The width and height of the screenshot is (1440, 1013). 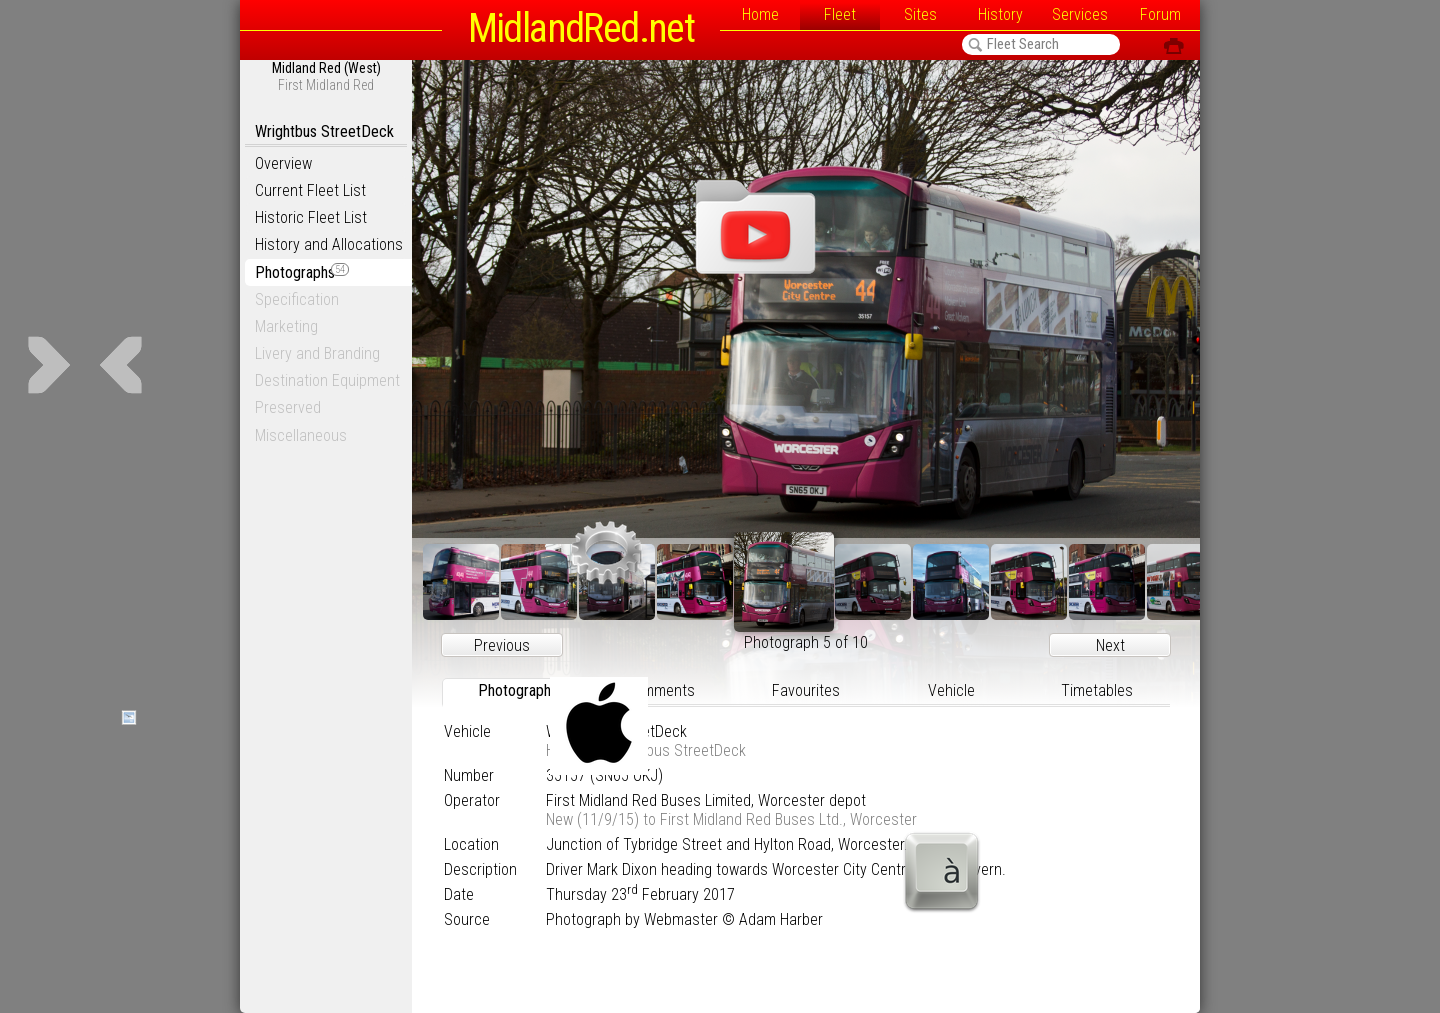 What do you see at coordinates (755, 230) in the screenshot?
I see `open folder containing YouTube downloads` at bounding box center [755, 230].